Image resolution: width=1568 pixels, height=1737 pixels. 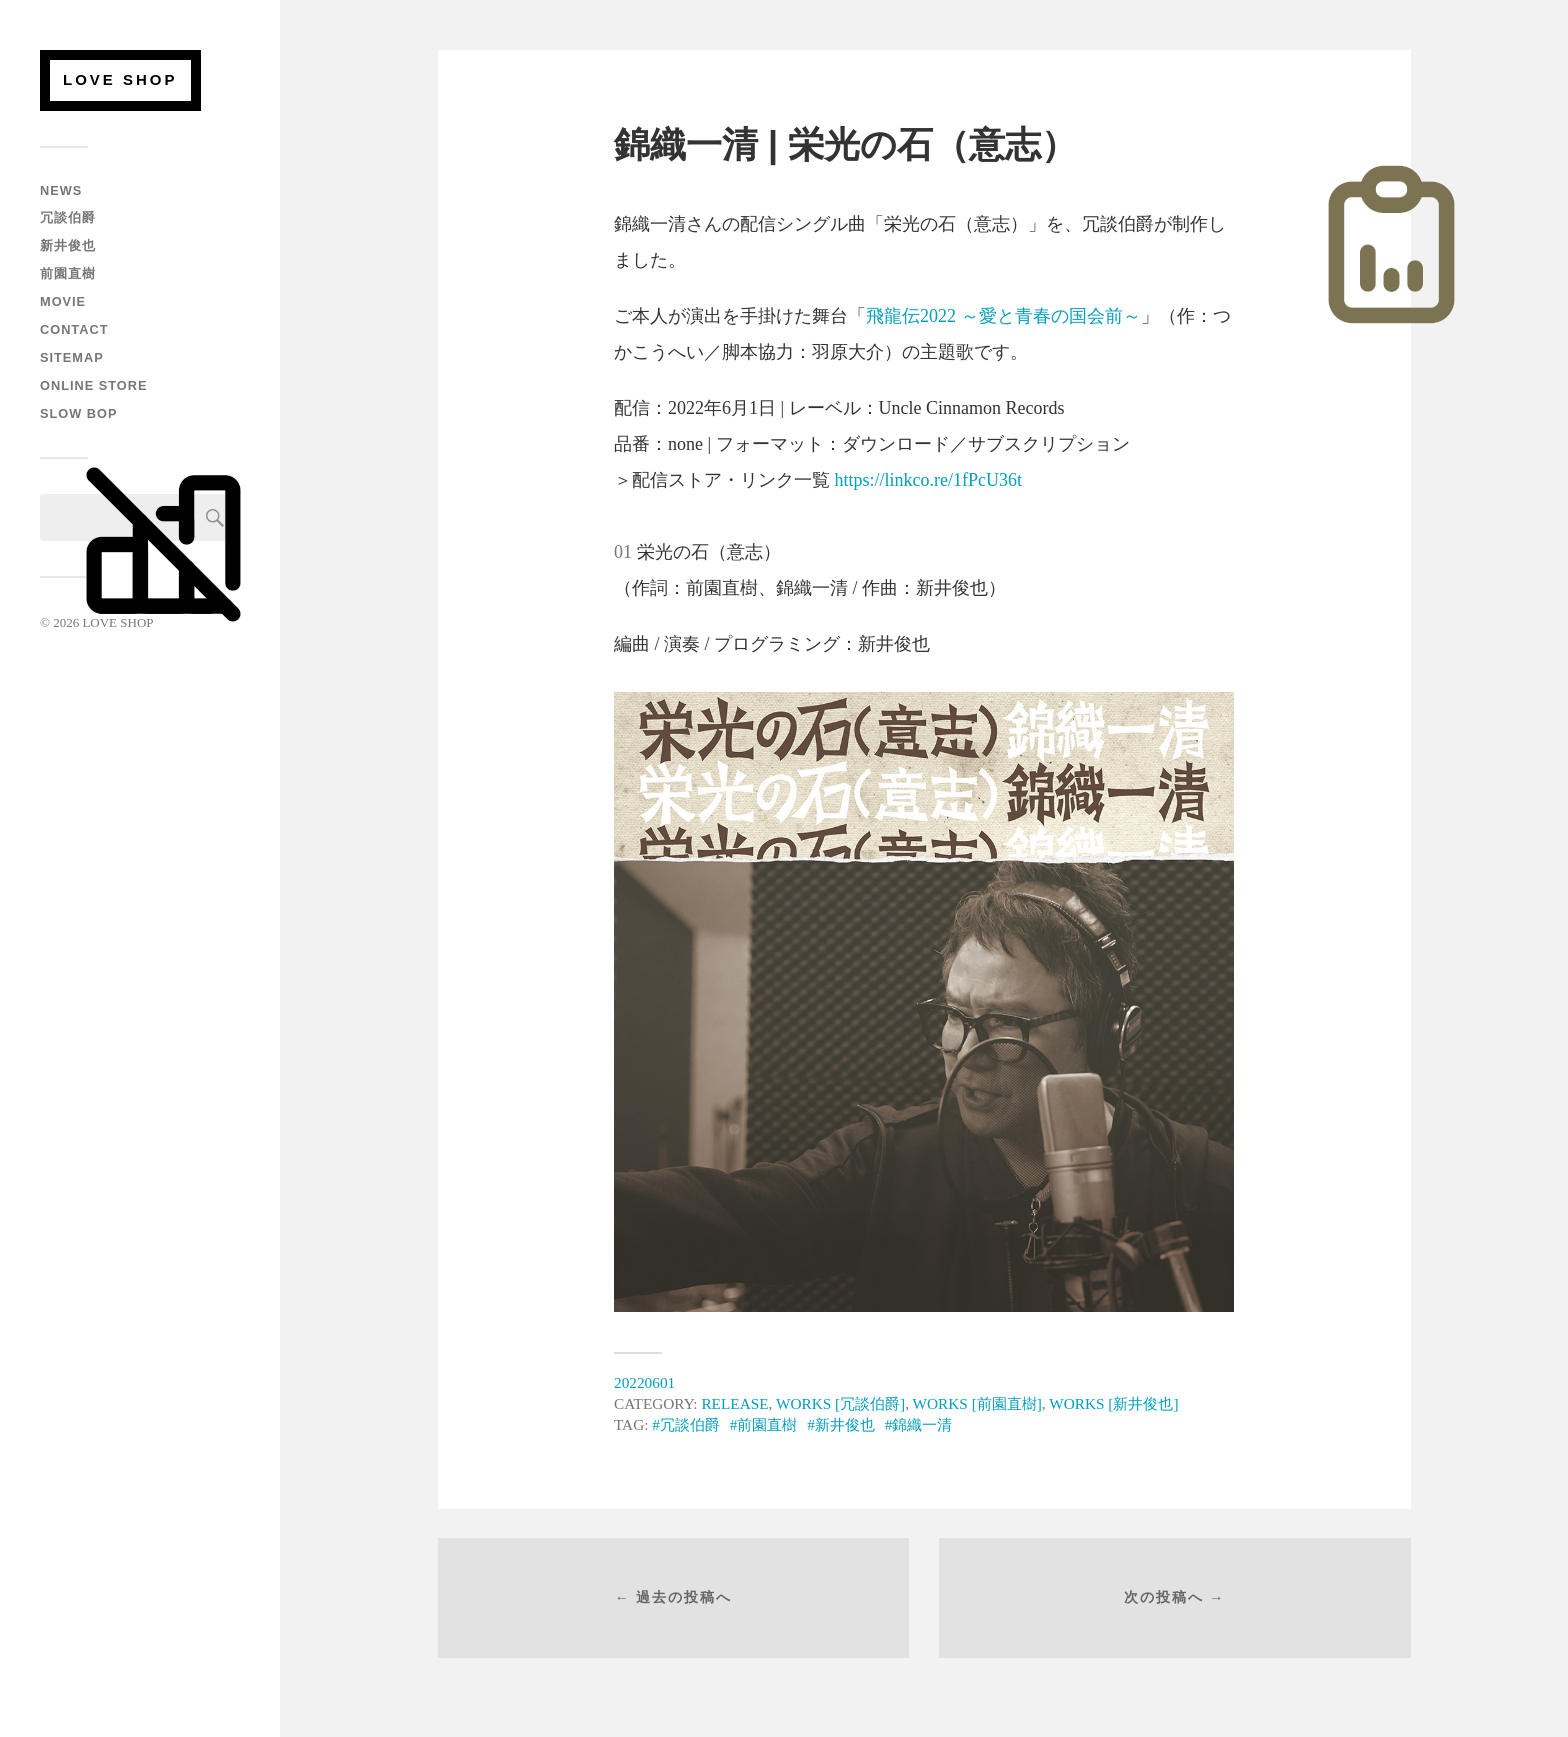 I want to click on disable chart or analytics view, so click(x=163, y=544).